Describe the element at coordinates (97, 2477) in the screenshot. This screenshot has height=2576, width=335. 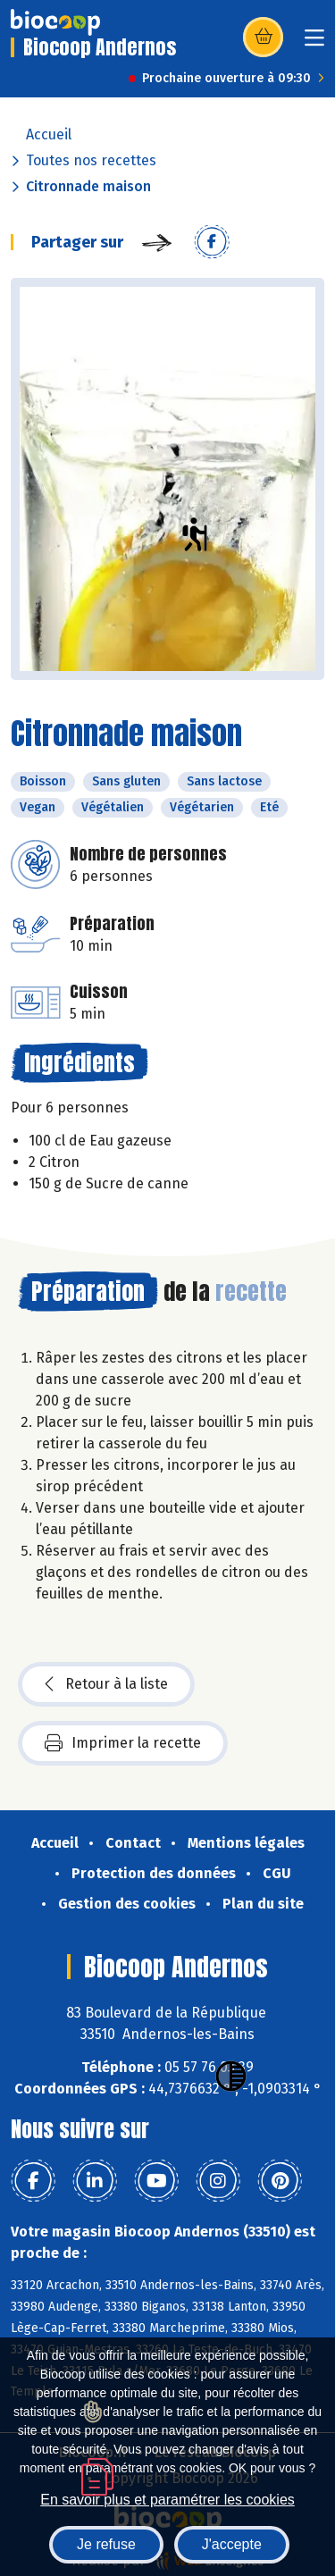
I see `view all documents` at that location.